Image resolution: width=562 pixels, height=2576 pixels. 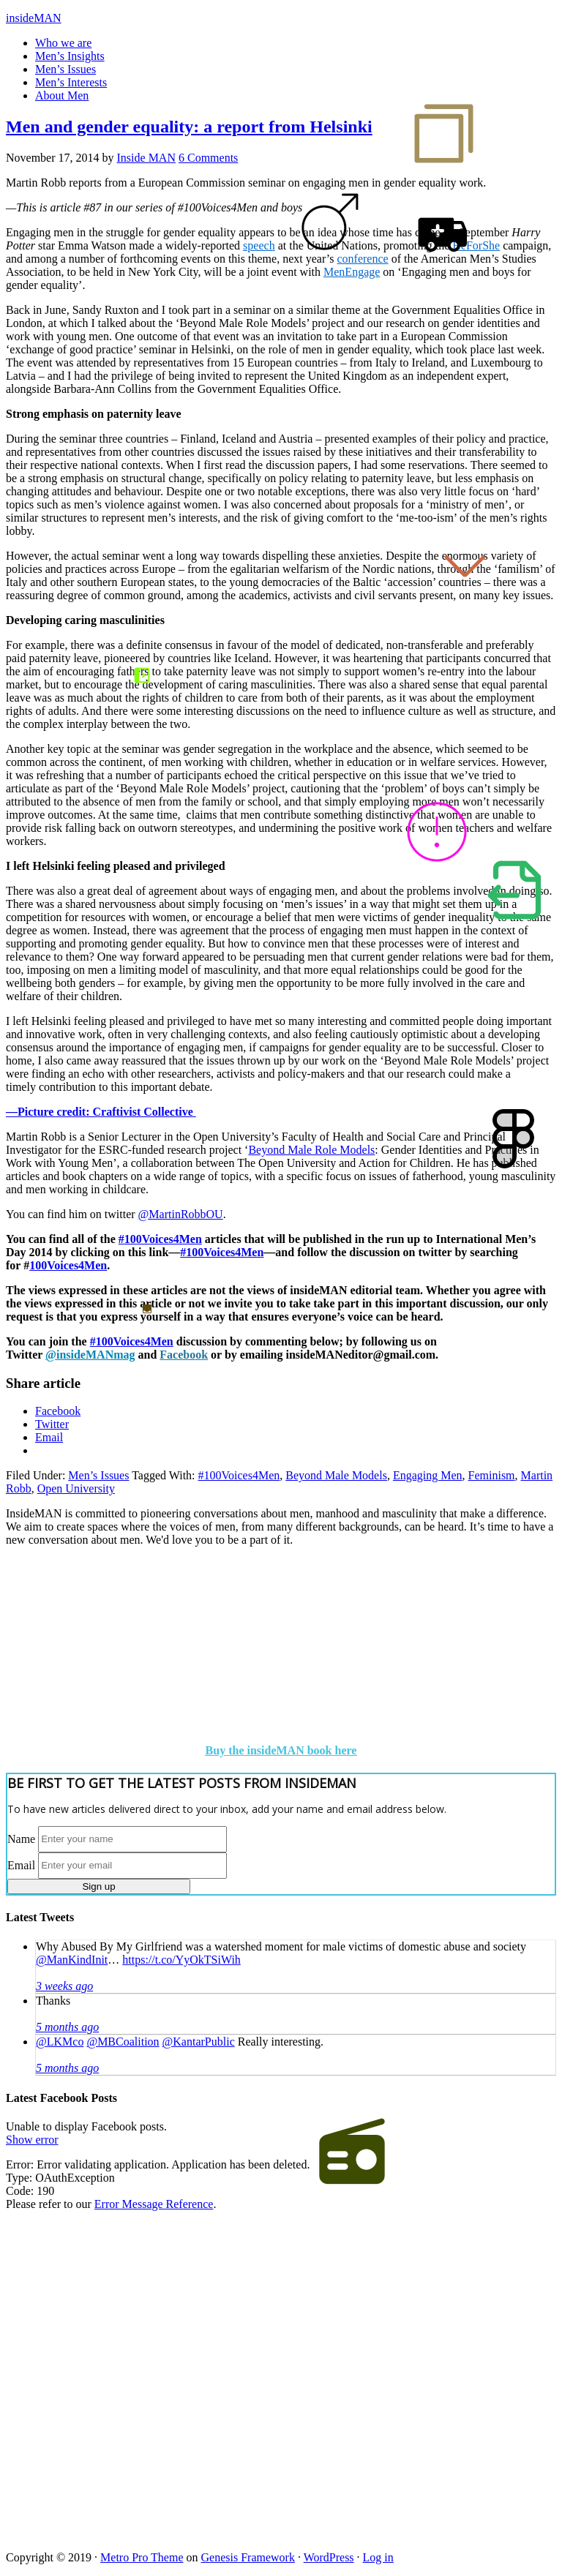 I want to click on export file to another location, so click(x=517, y=890).